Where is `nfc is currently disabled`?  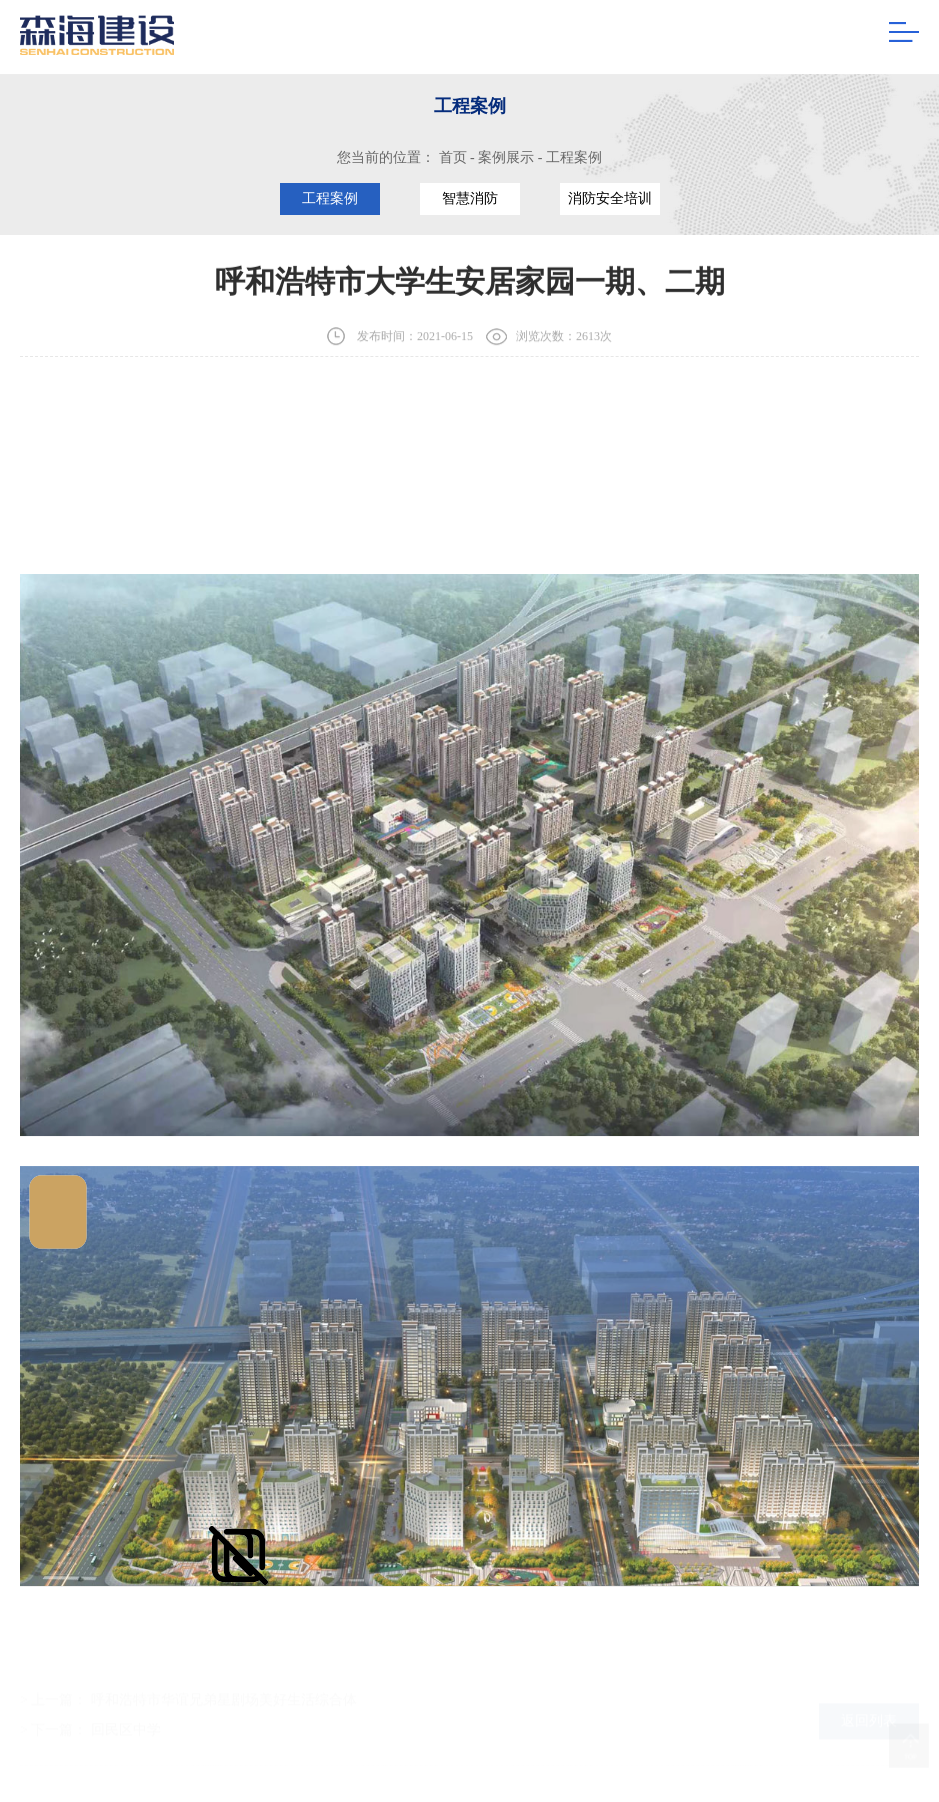 nfc is currently disabled is located at coordinates (238, 1555).